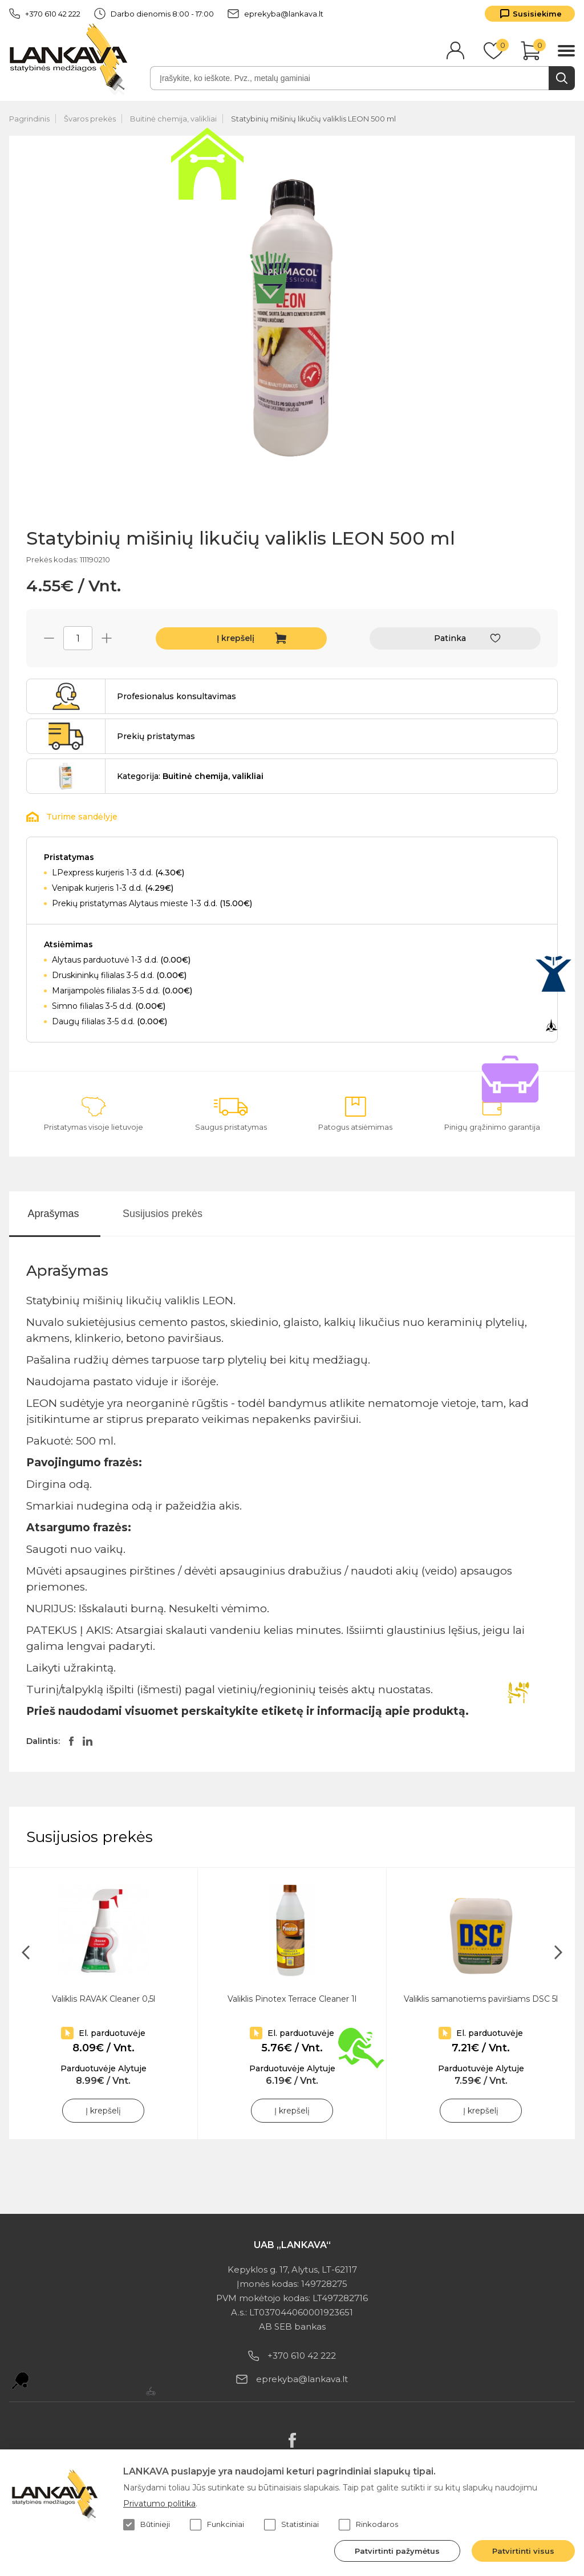 The height and width of the screenshot is (2576, 584). Describe the element at coordinates (20, 2380) in the screenshot. I see `access table tennis or ping pong game` at that location.